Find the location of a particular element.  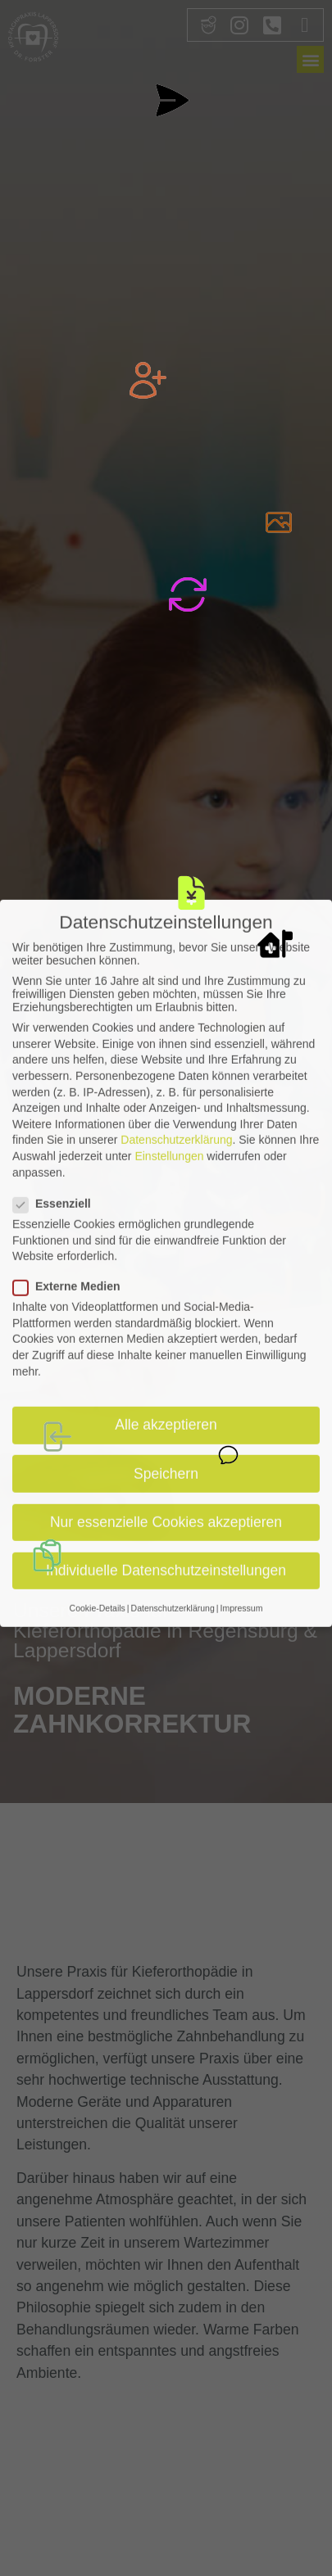

log in to your account is located at coordinates (55, 1436).